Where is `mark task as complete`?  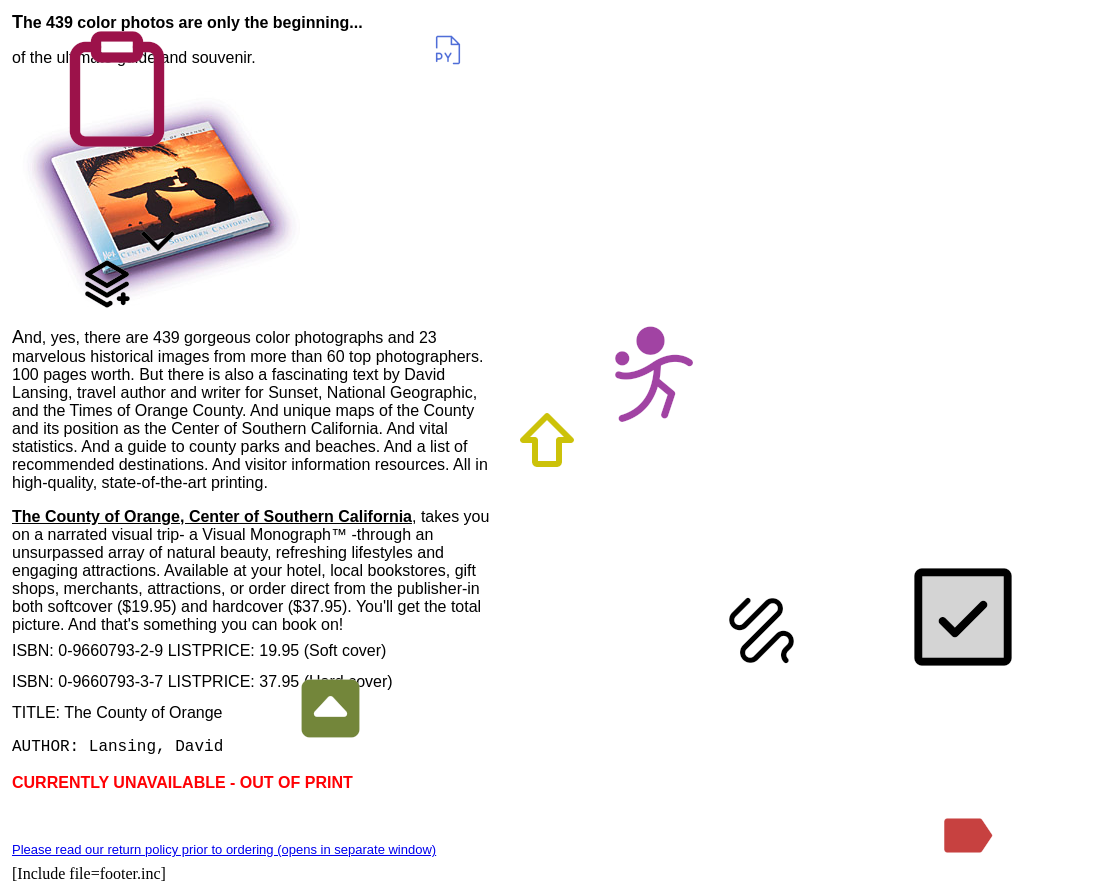 mark task as complete is located at coordinates (963, 617).